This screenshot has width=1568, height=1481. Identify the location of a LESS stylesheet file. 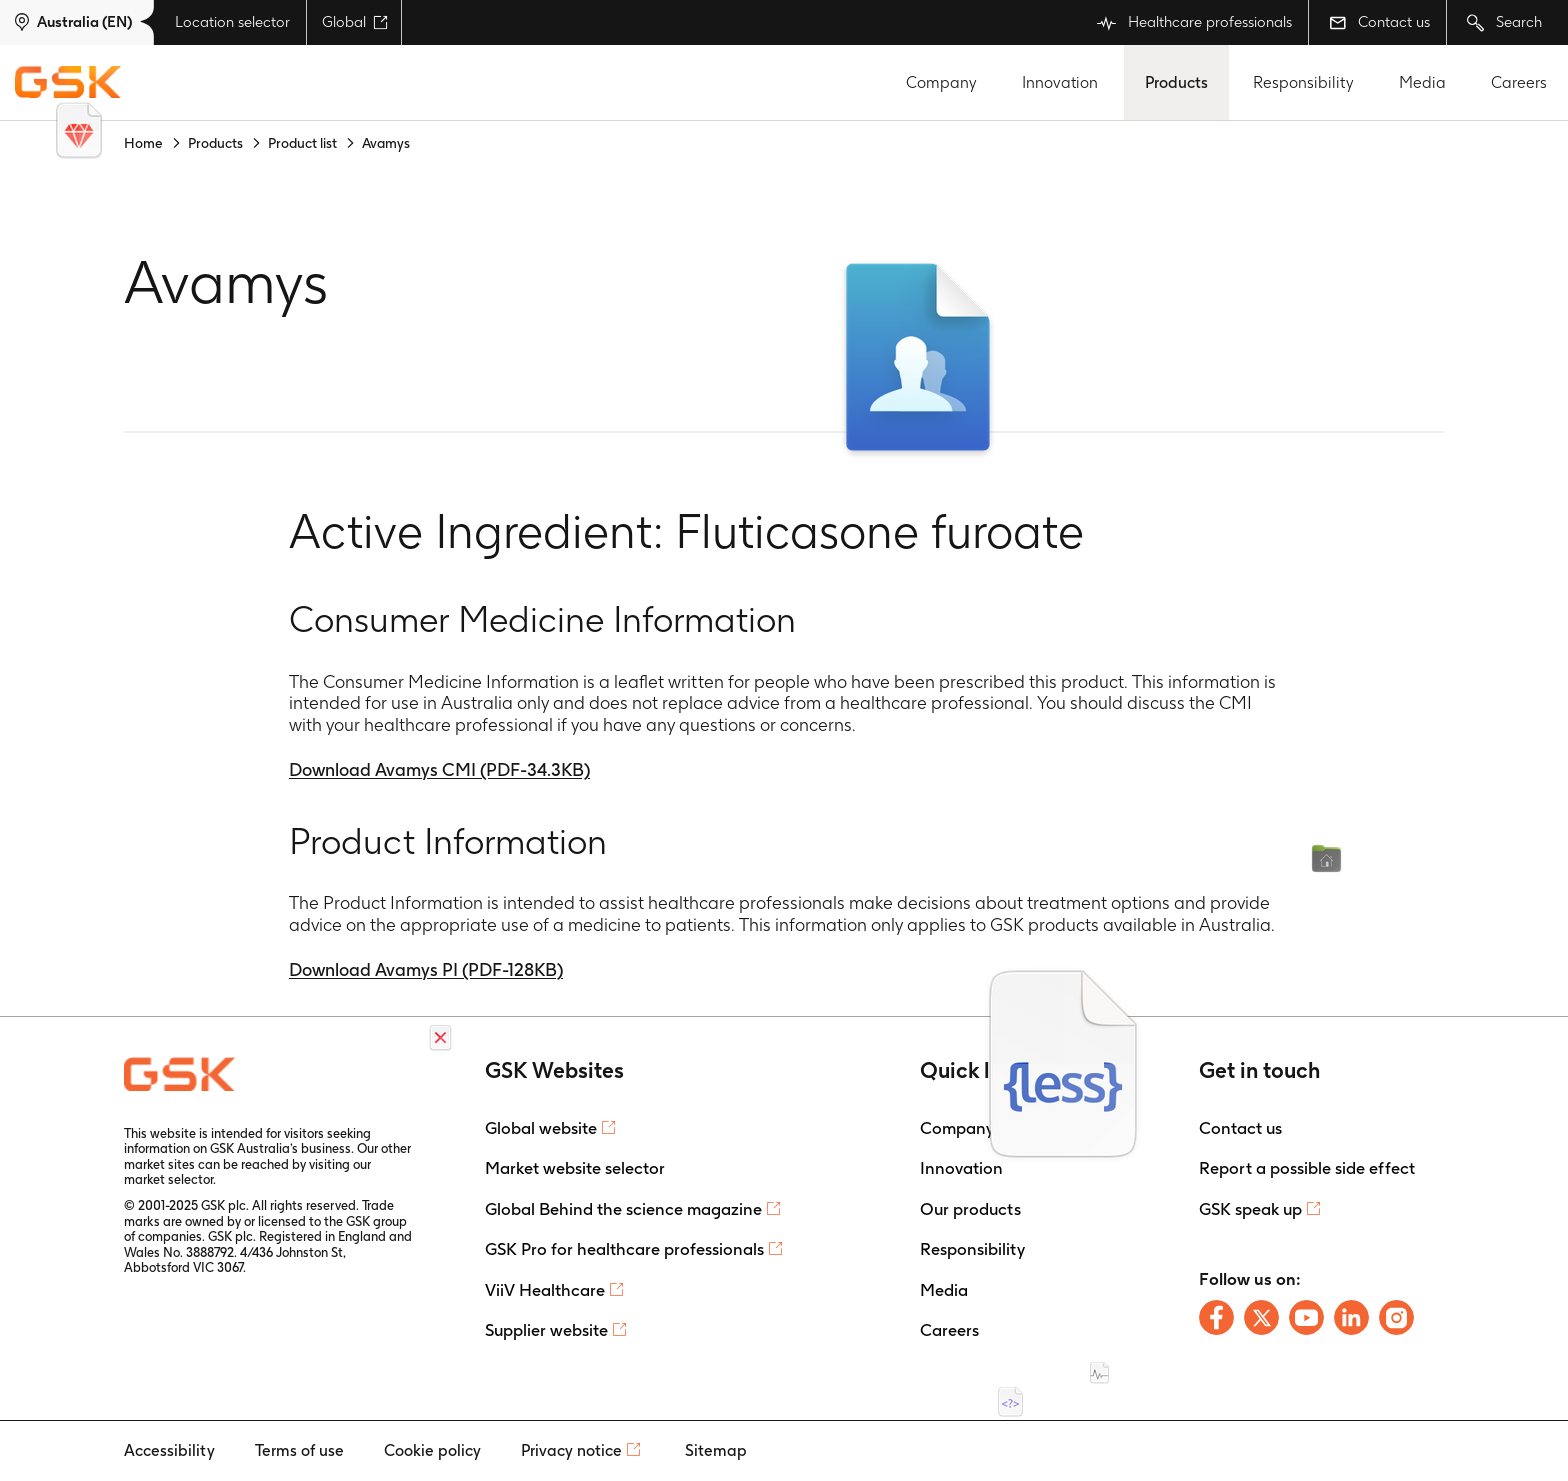
(1063, 1064).